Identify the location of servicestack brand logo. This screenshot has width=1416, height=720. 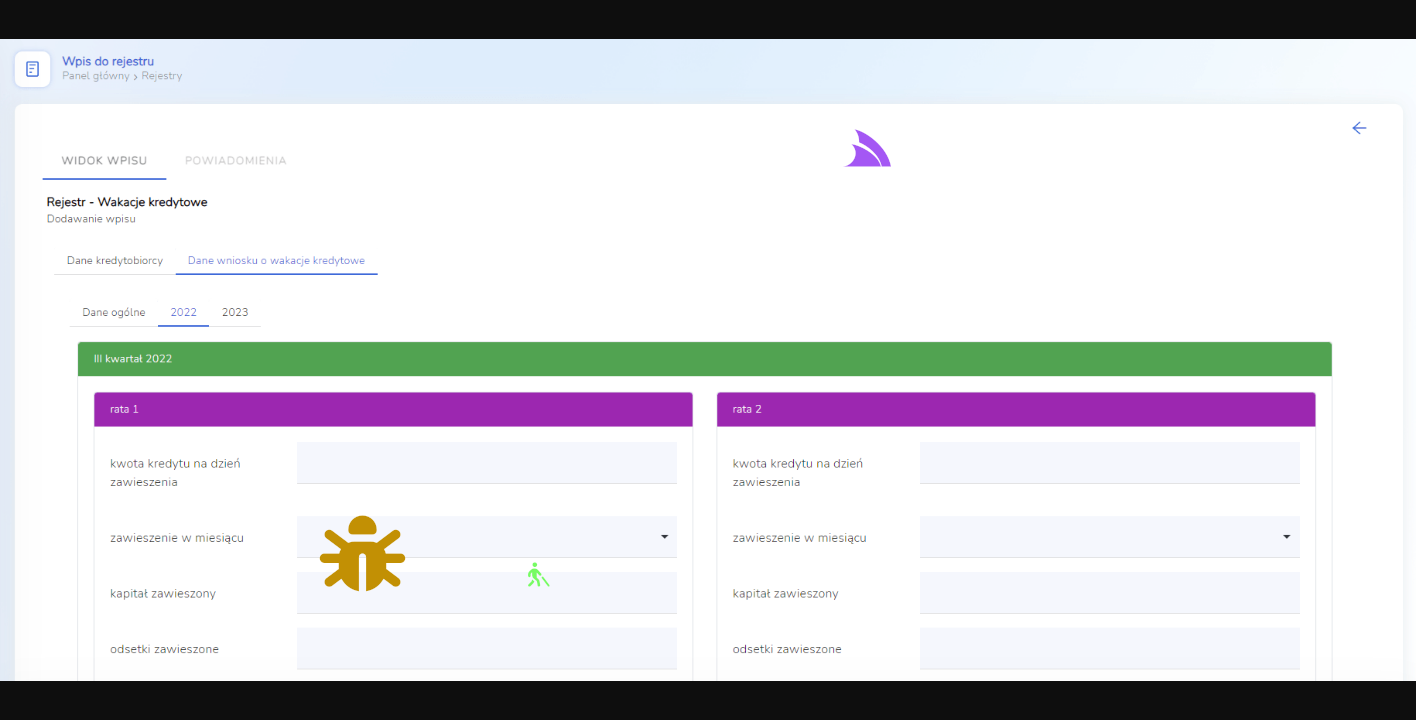
(867, 148).